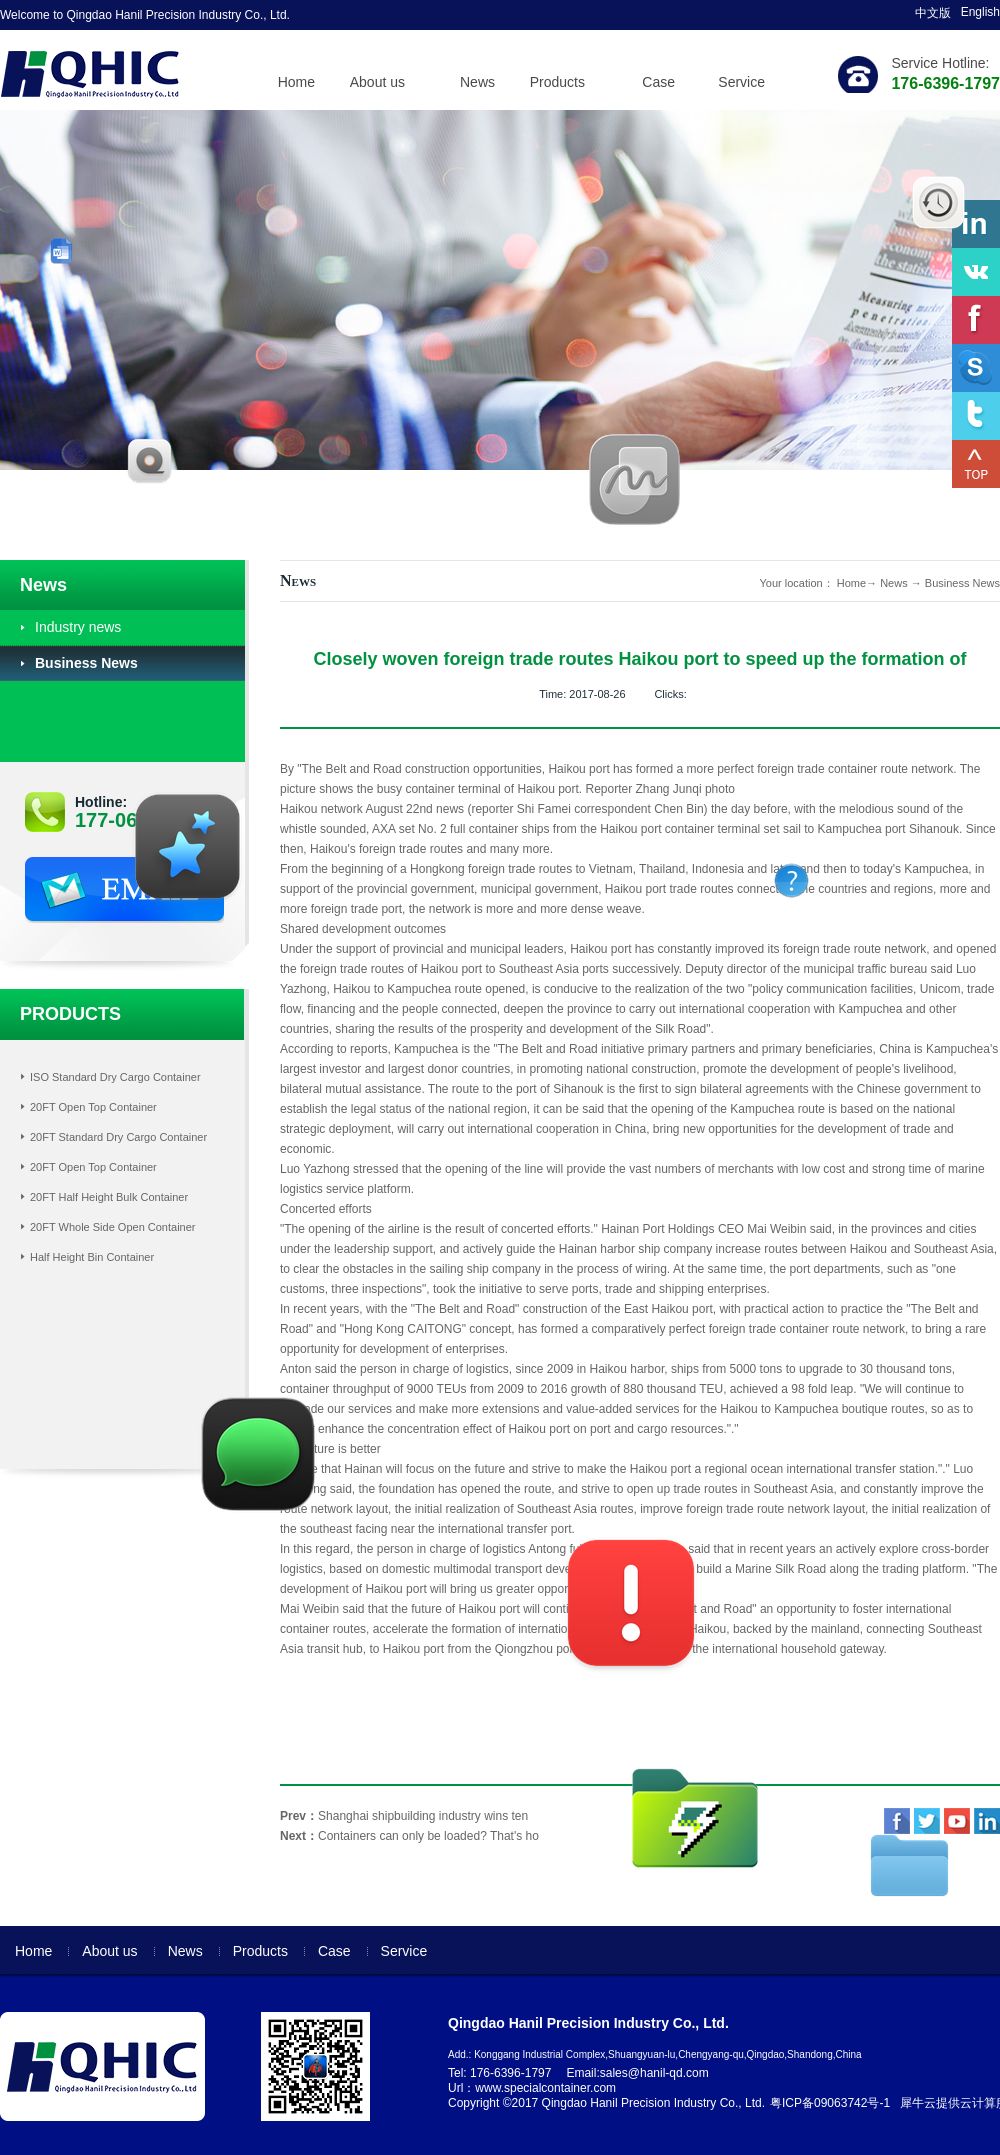 This screenshot has width=1000, height=2155. Describe the element at coordinates (149, 460) in the screenshot. I see `open flatseal to manage flatpak permissions` at that location.